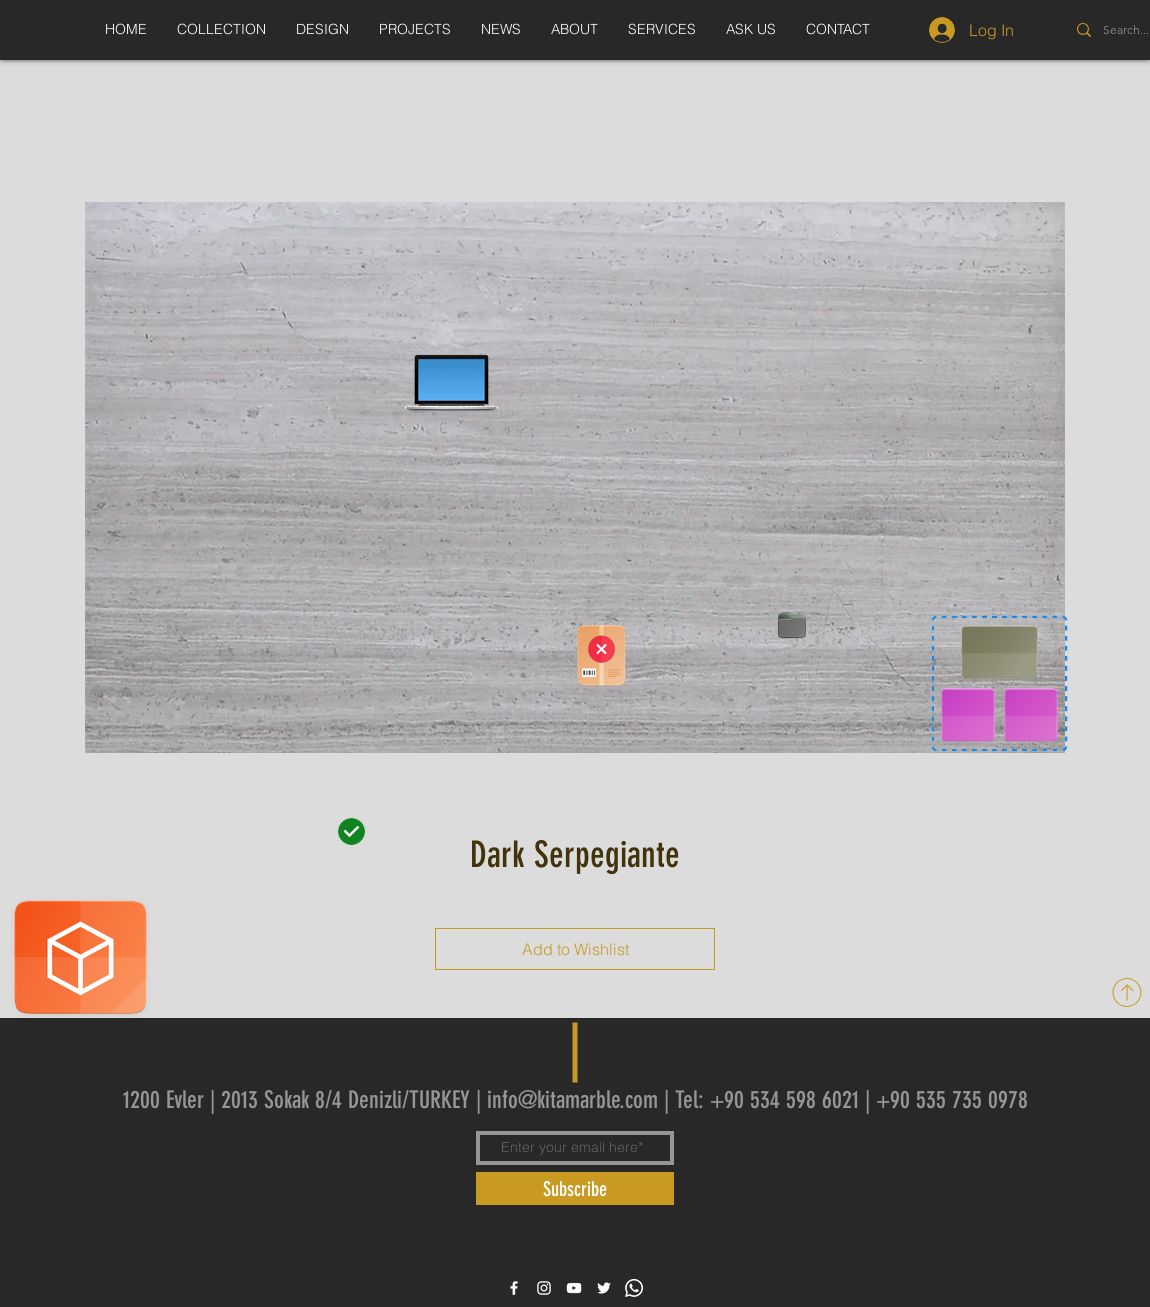 This screenshot has height=1307, width=1150. What do you see at coordinates (351, 831) in the screenshot?
I see `confirm or accept an action` at bounding box center [351, 831].